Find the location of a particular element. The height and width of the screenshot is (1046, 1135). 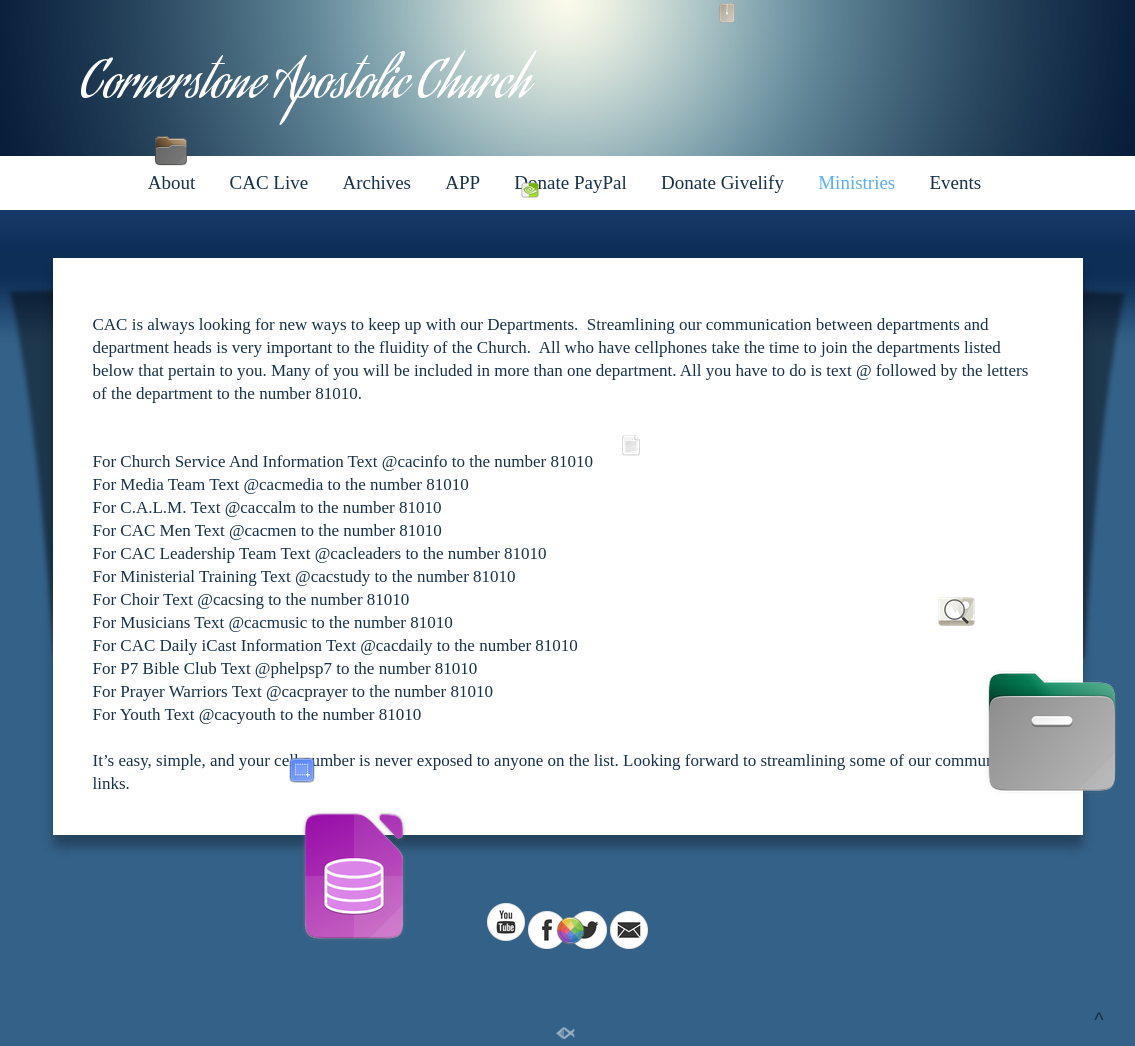

open archive manager to compress or extract files is located at coordinates (727, 13).